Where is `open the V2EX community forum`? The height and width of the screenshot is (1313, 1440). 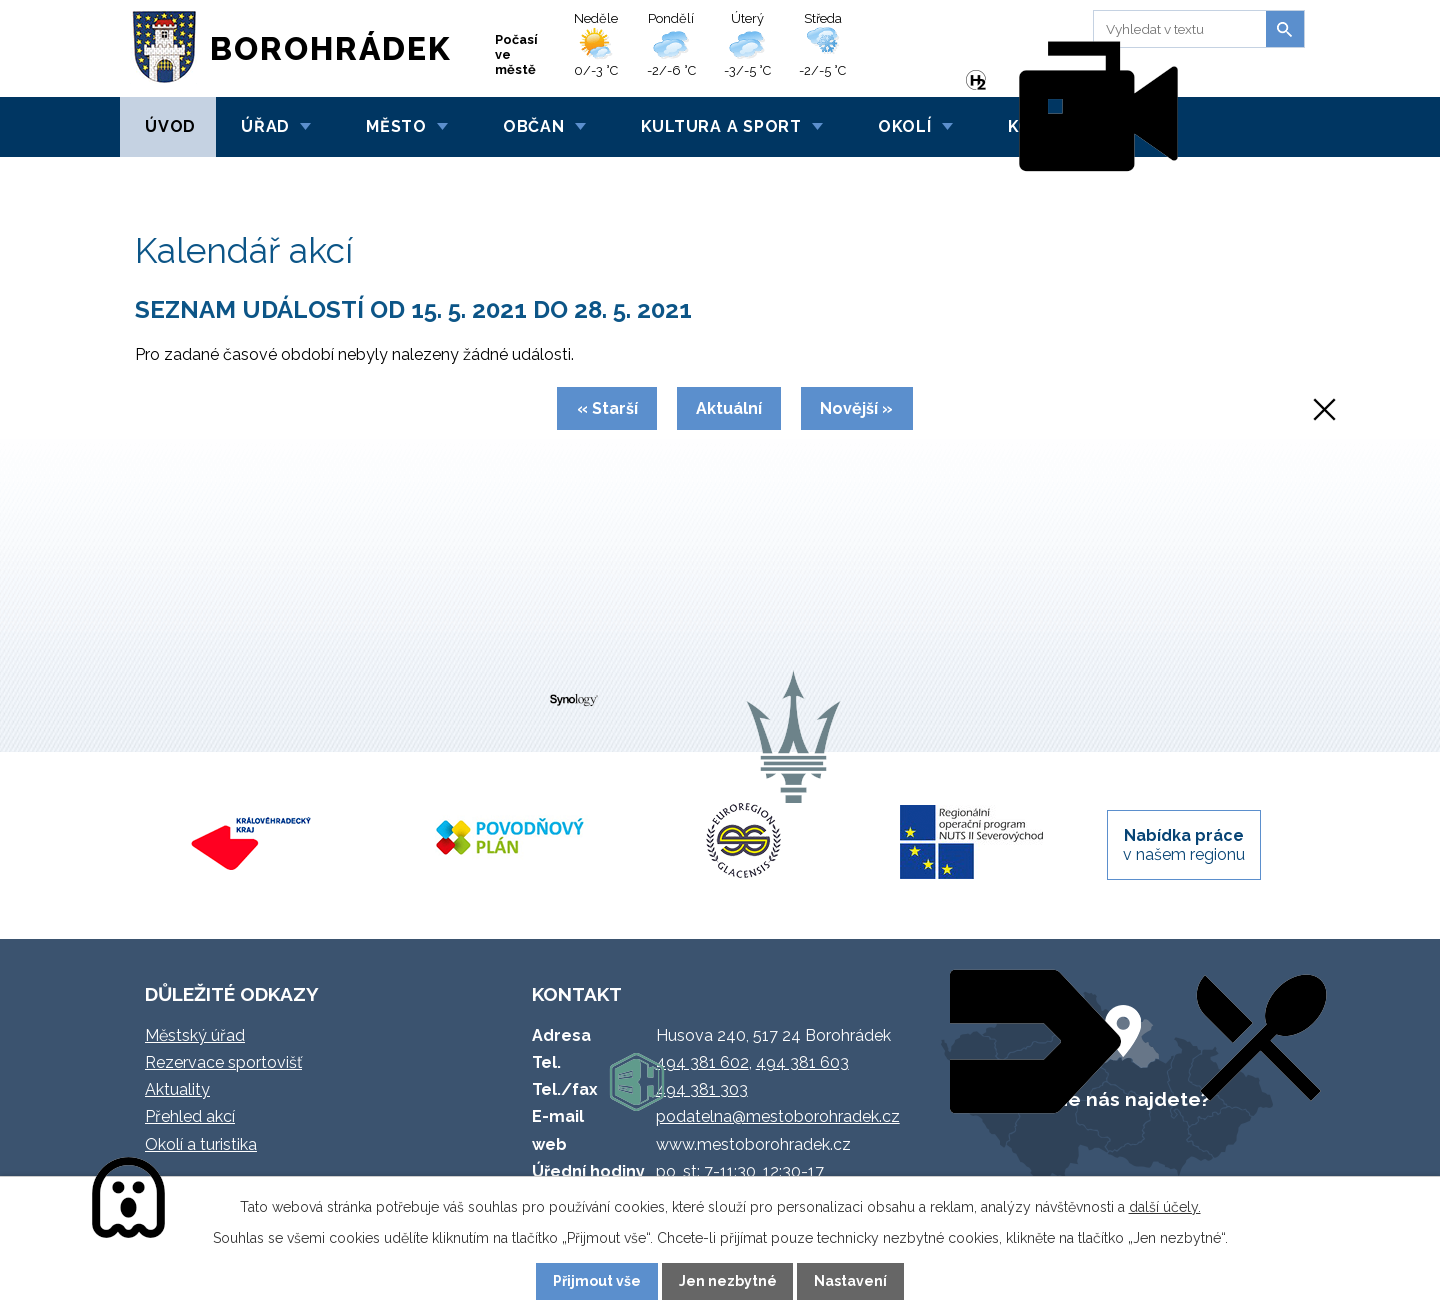
open the V2EX community forum is located at coordinates (1035, 1041).